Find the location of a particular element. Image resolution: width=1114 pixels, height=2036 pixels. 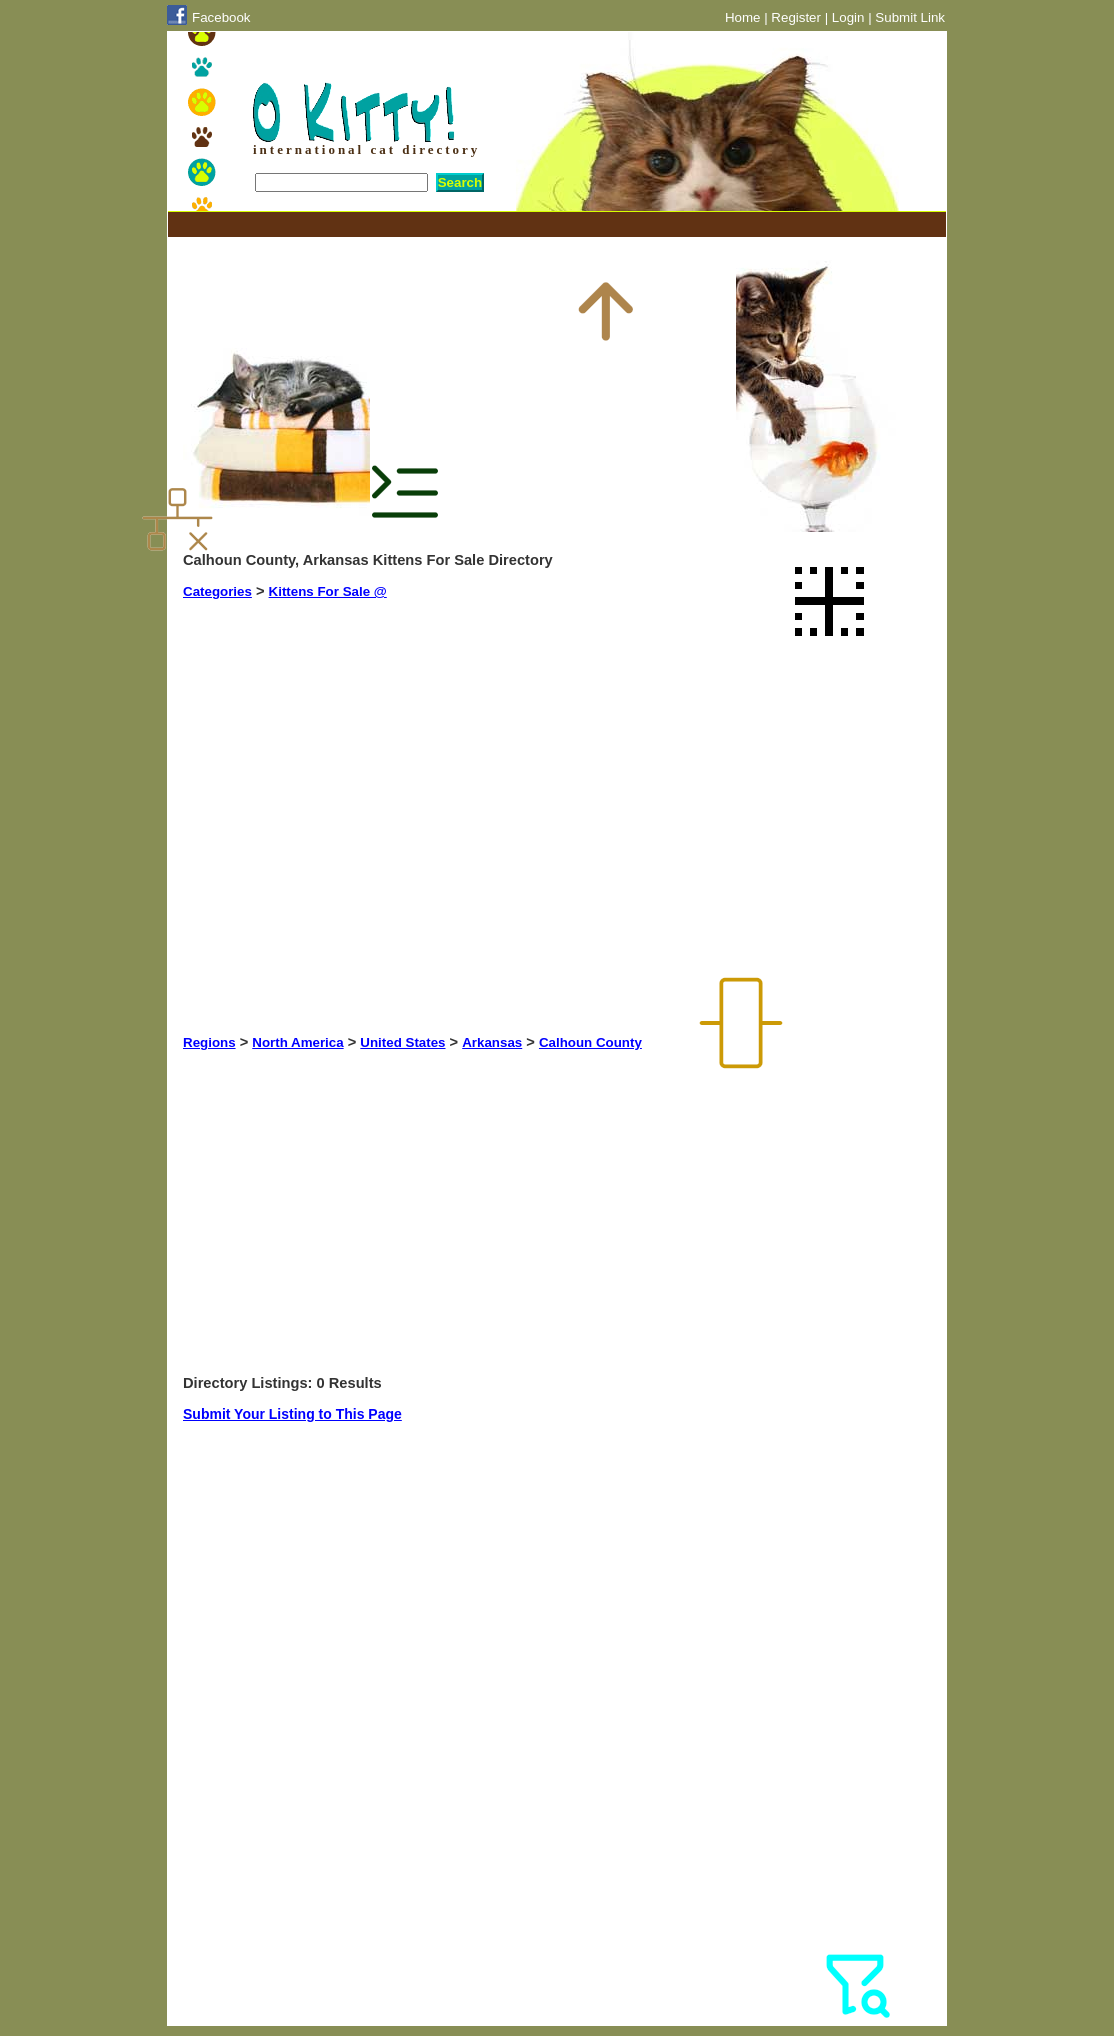

apply inner borders to selected cells is located at coordinates (829, 601).